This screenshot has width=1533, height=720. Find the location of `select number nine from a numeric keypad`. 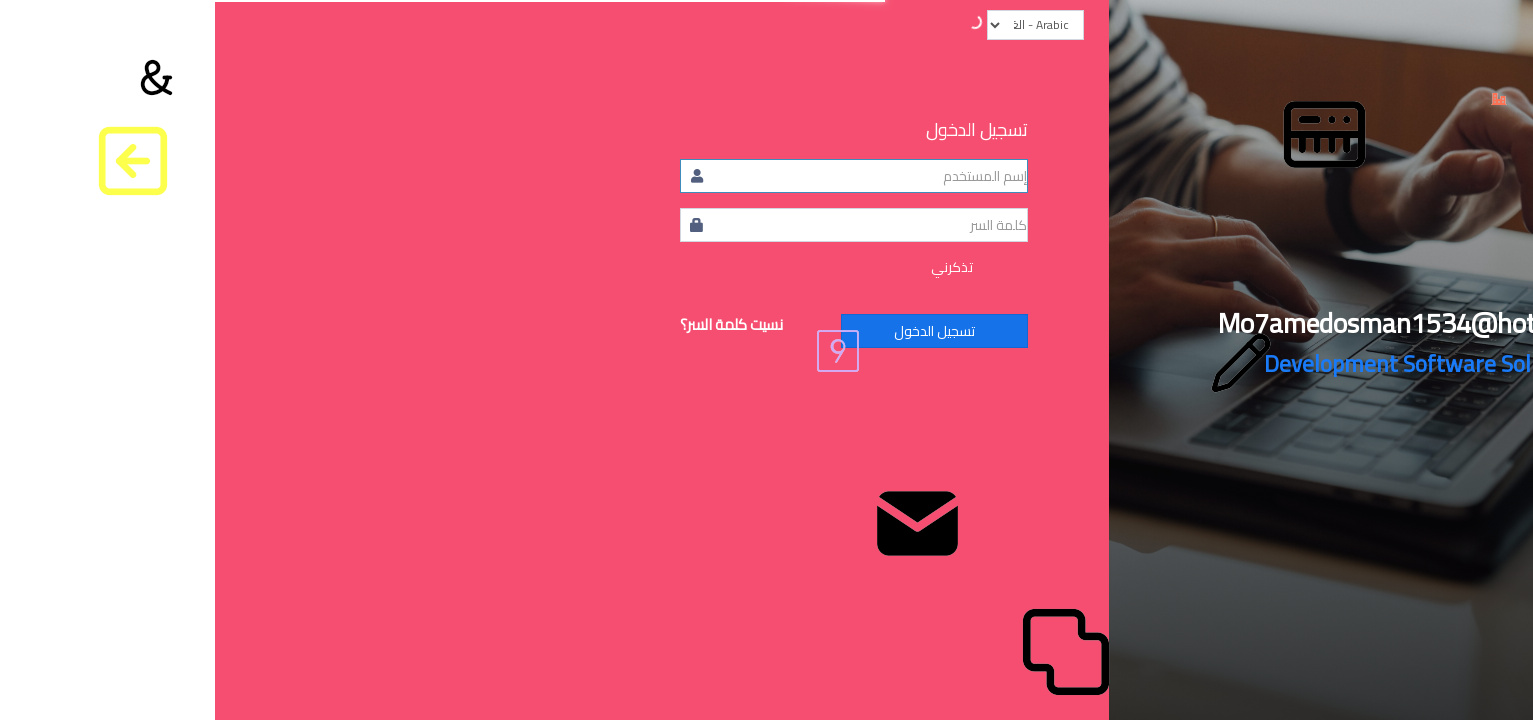

select number nine from a numeric keypad is located at coordinates (838, 351).